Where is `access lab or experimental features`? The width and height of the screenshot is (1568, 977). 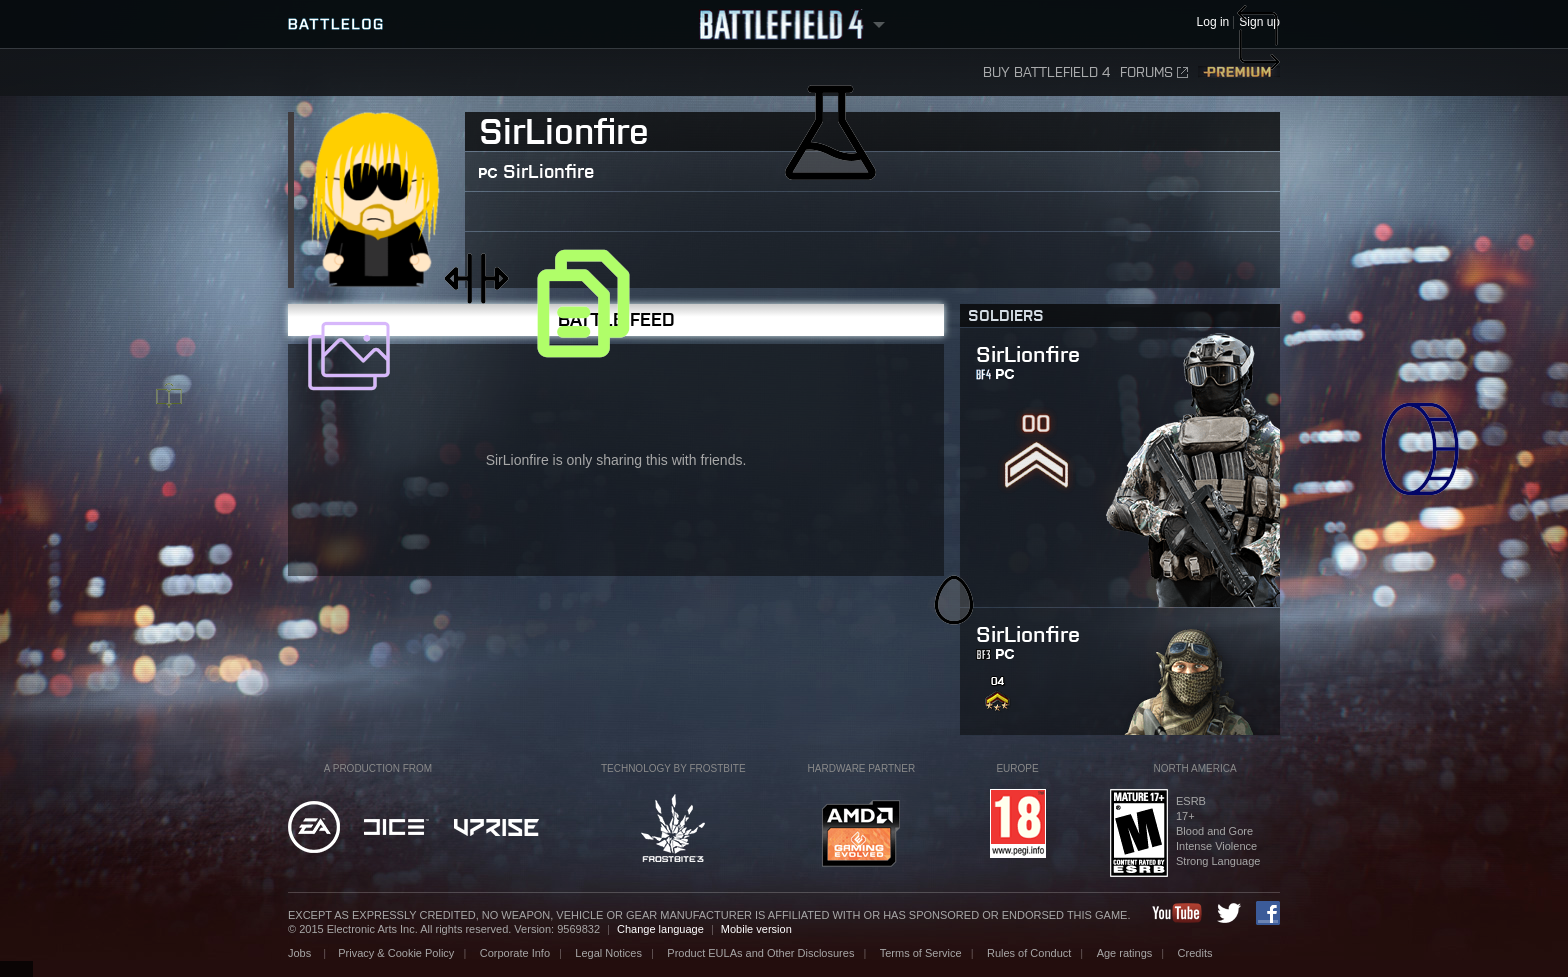 access lab or experimental features is located at coordinates (830, 134).